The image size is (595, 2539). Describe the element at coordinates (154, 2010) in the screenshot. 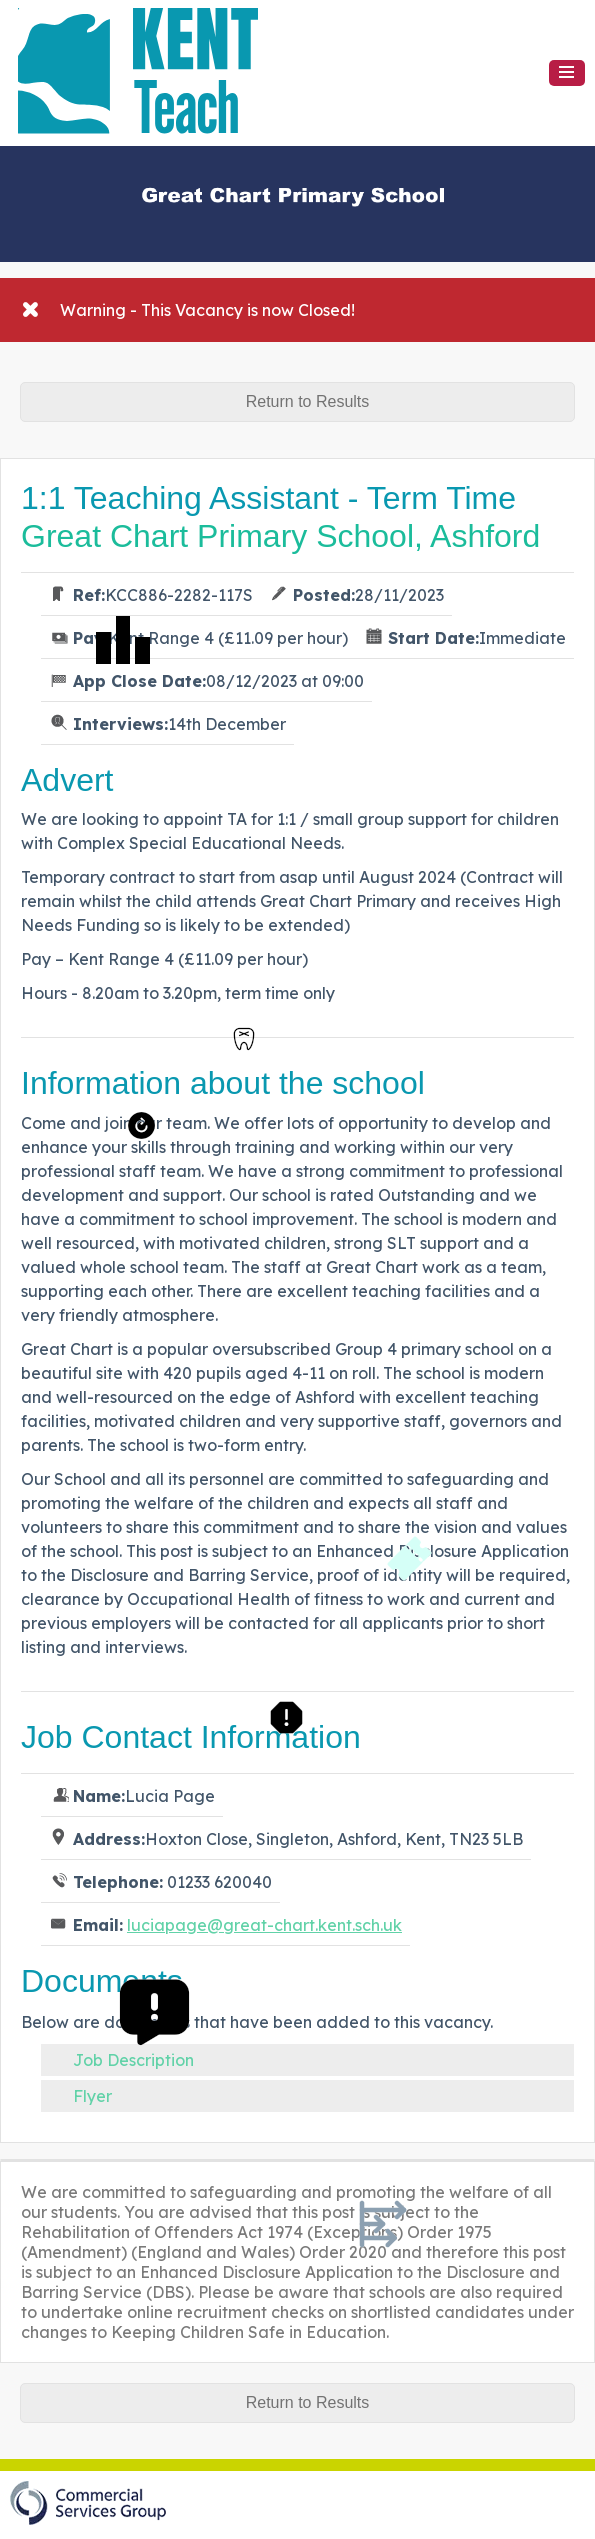

I see `report a message or conversation` at that location.